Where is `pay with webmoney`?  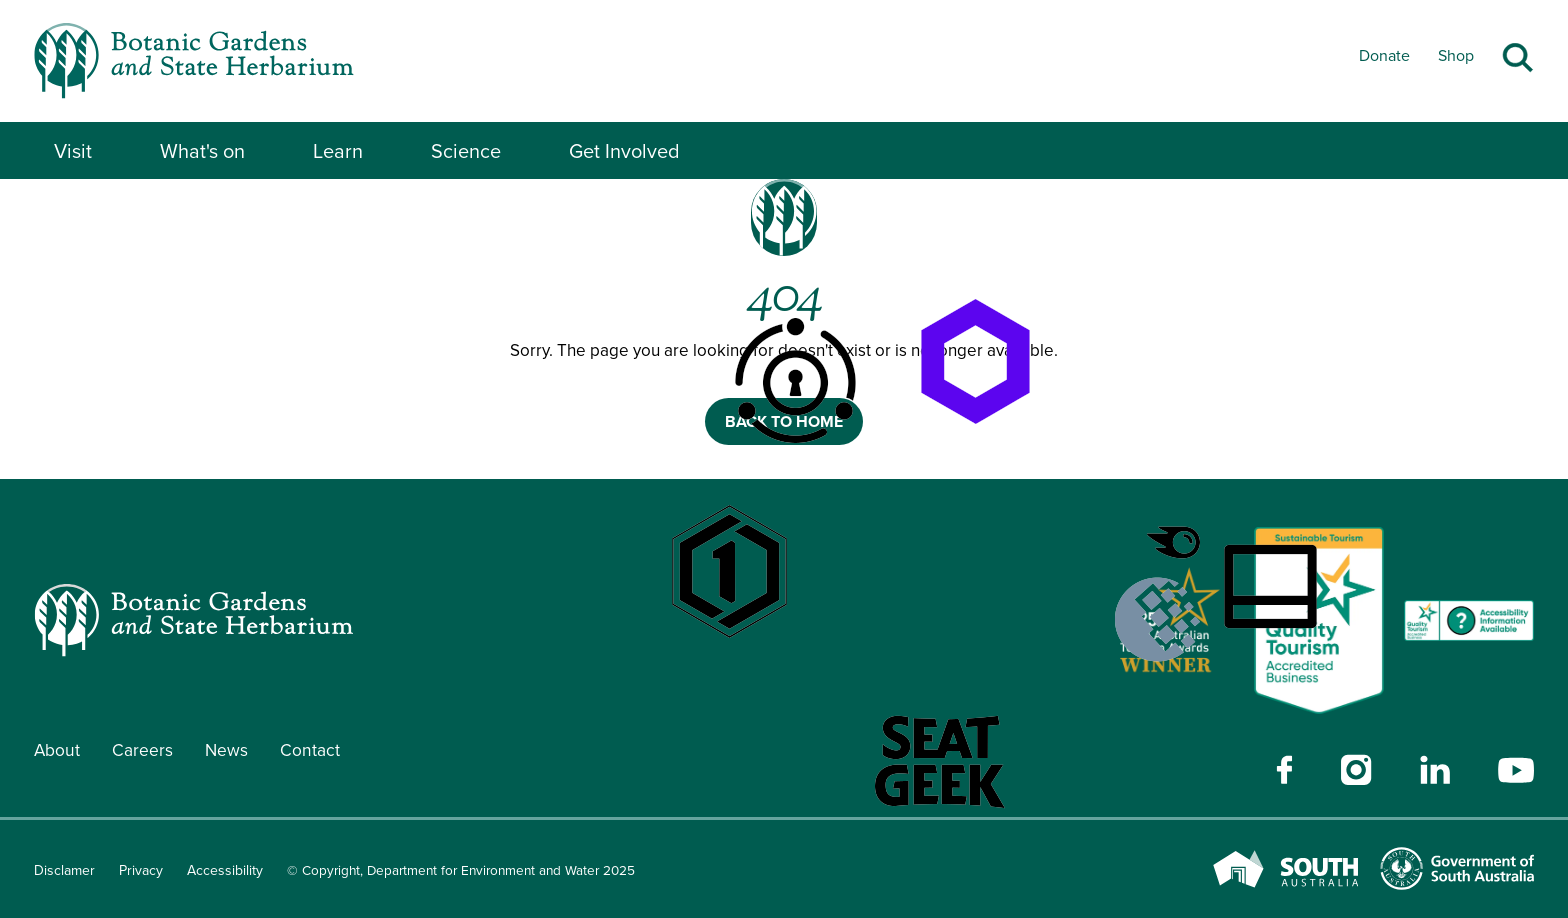 pay with webmoney is located at coordinates (1157, 619).